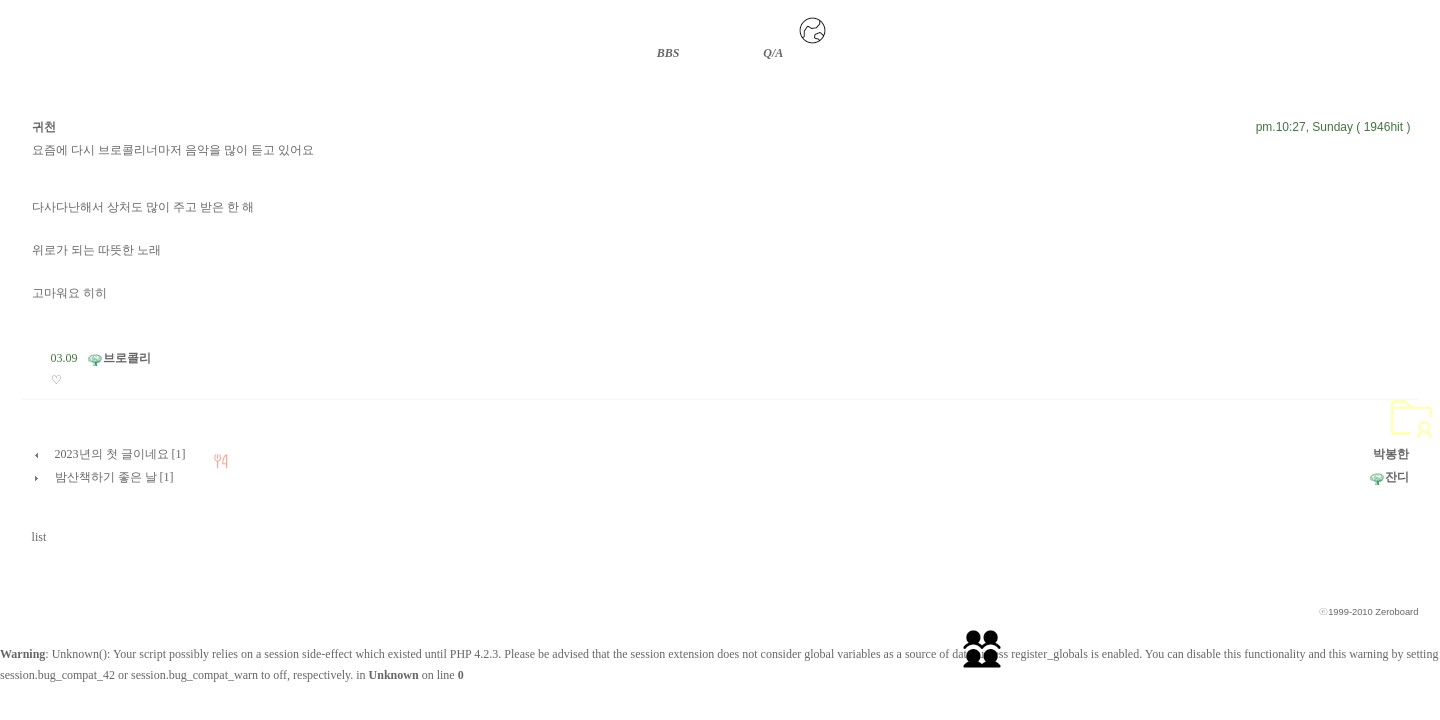 The height and width of the screenshot is (720, 1440). Describe the element at coordinates (812, 30) in the screenshot. I see `switch to international or global settings` at that location.